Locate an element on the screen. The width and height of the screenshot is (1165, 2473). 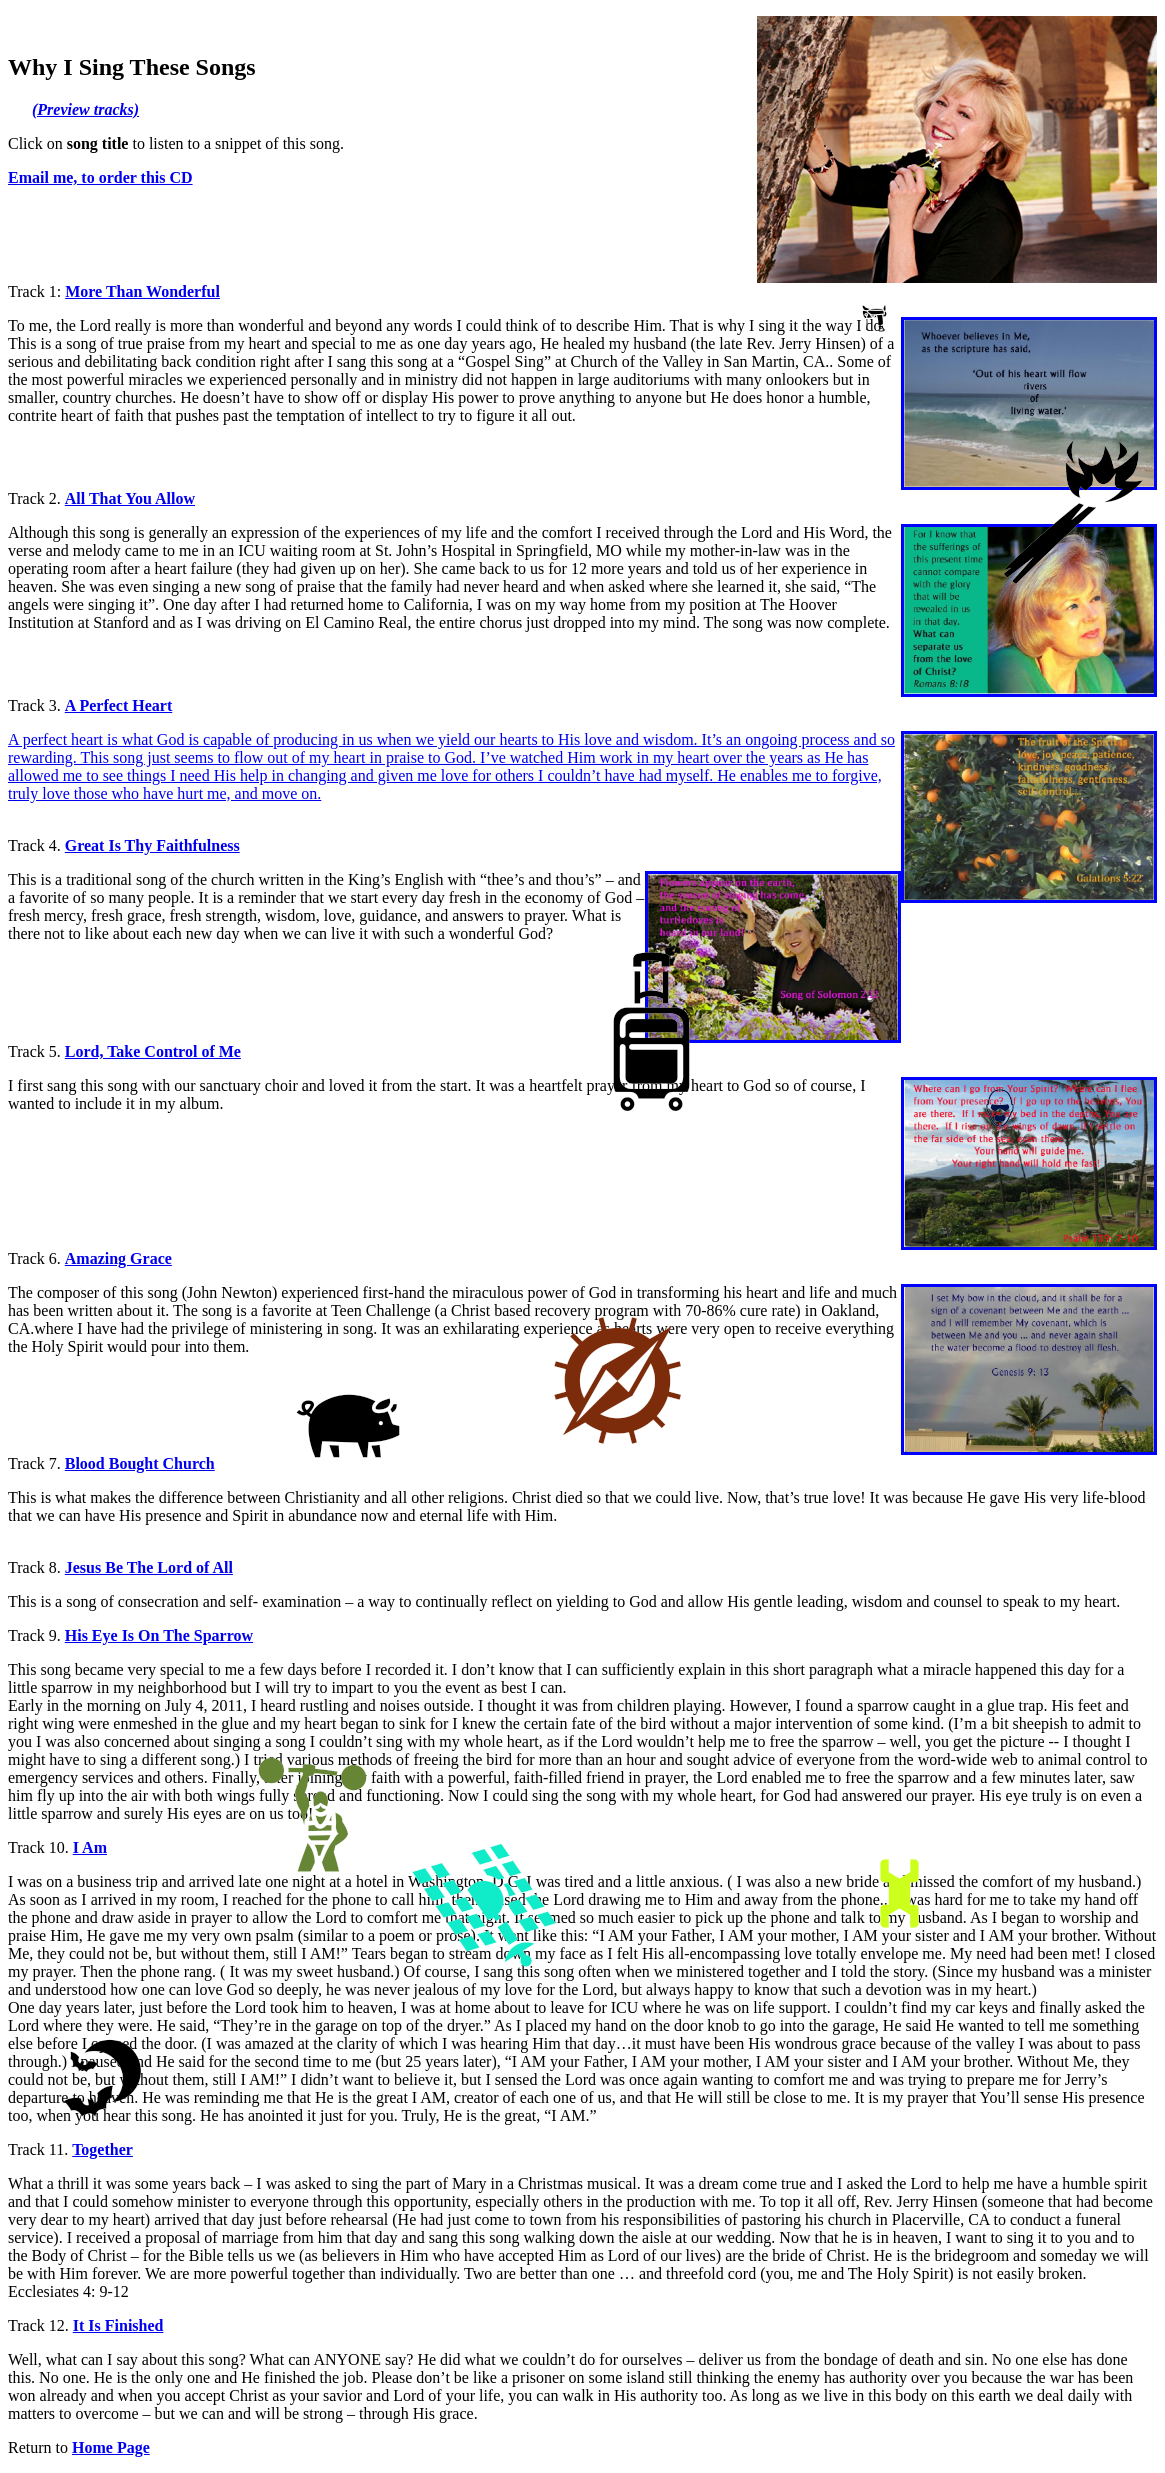
access strength training or workout features is located at coordinates (312, 1813).